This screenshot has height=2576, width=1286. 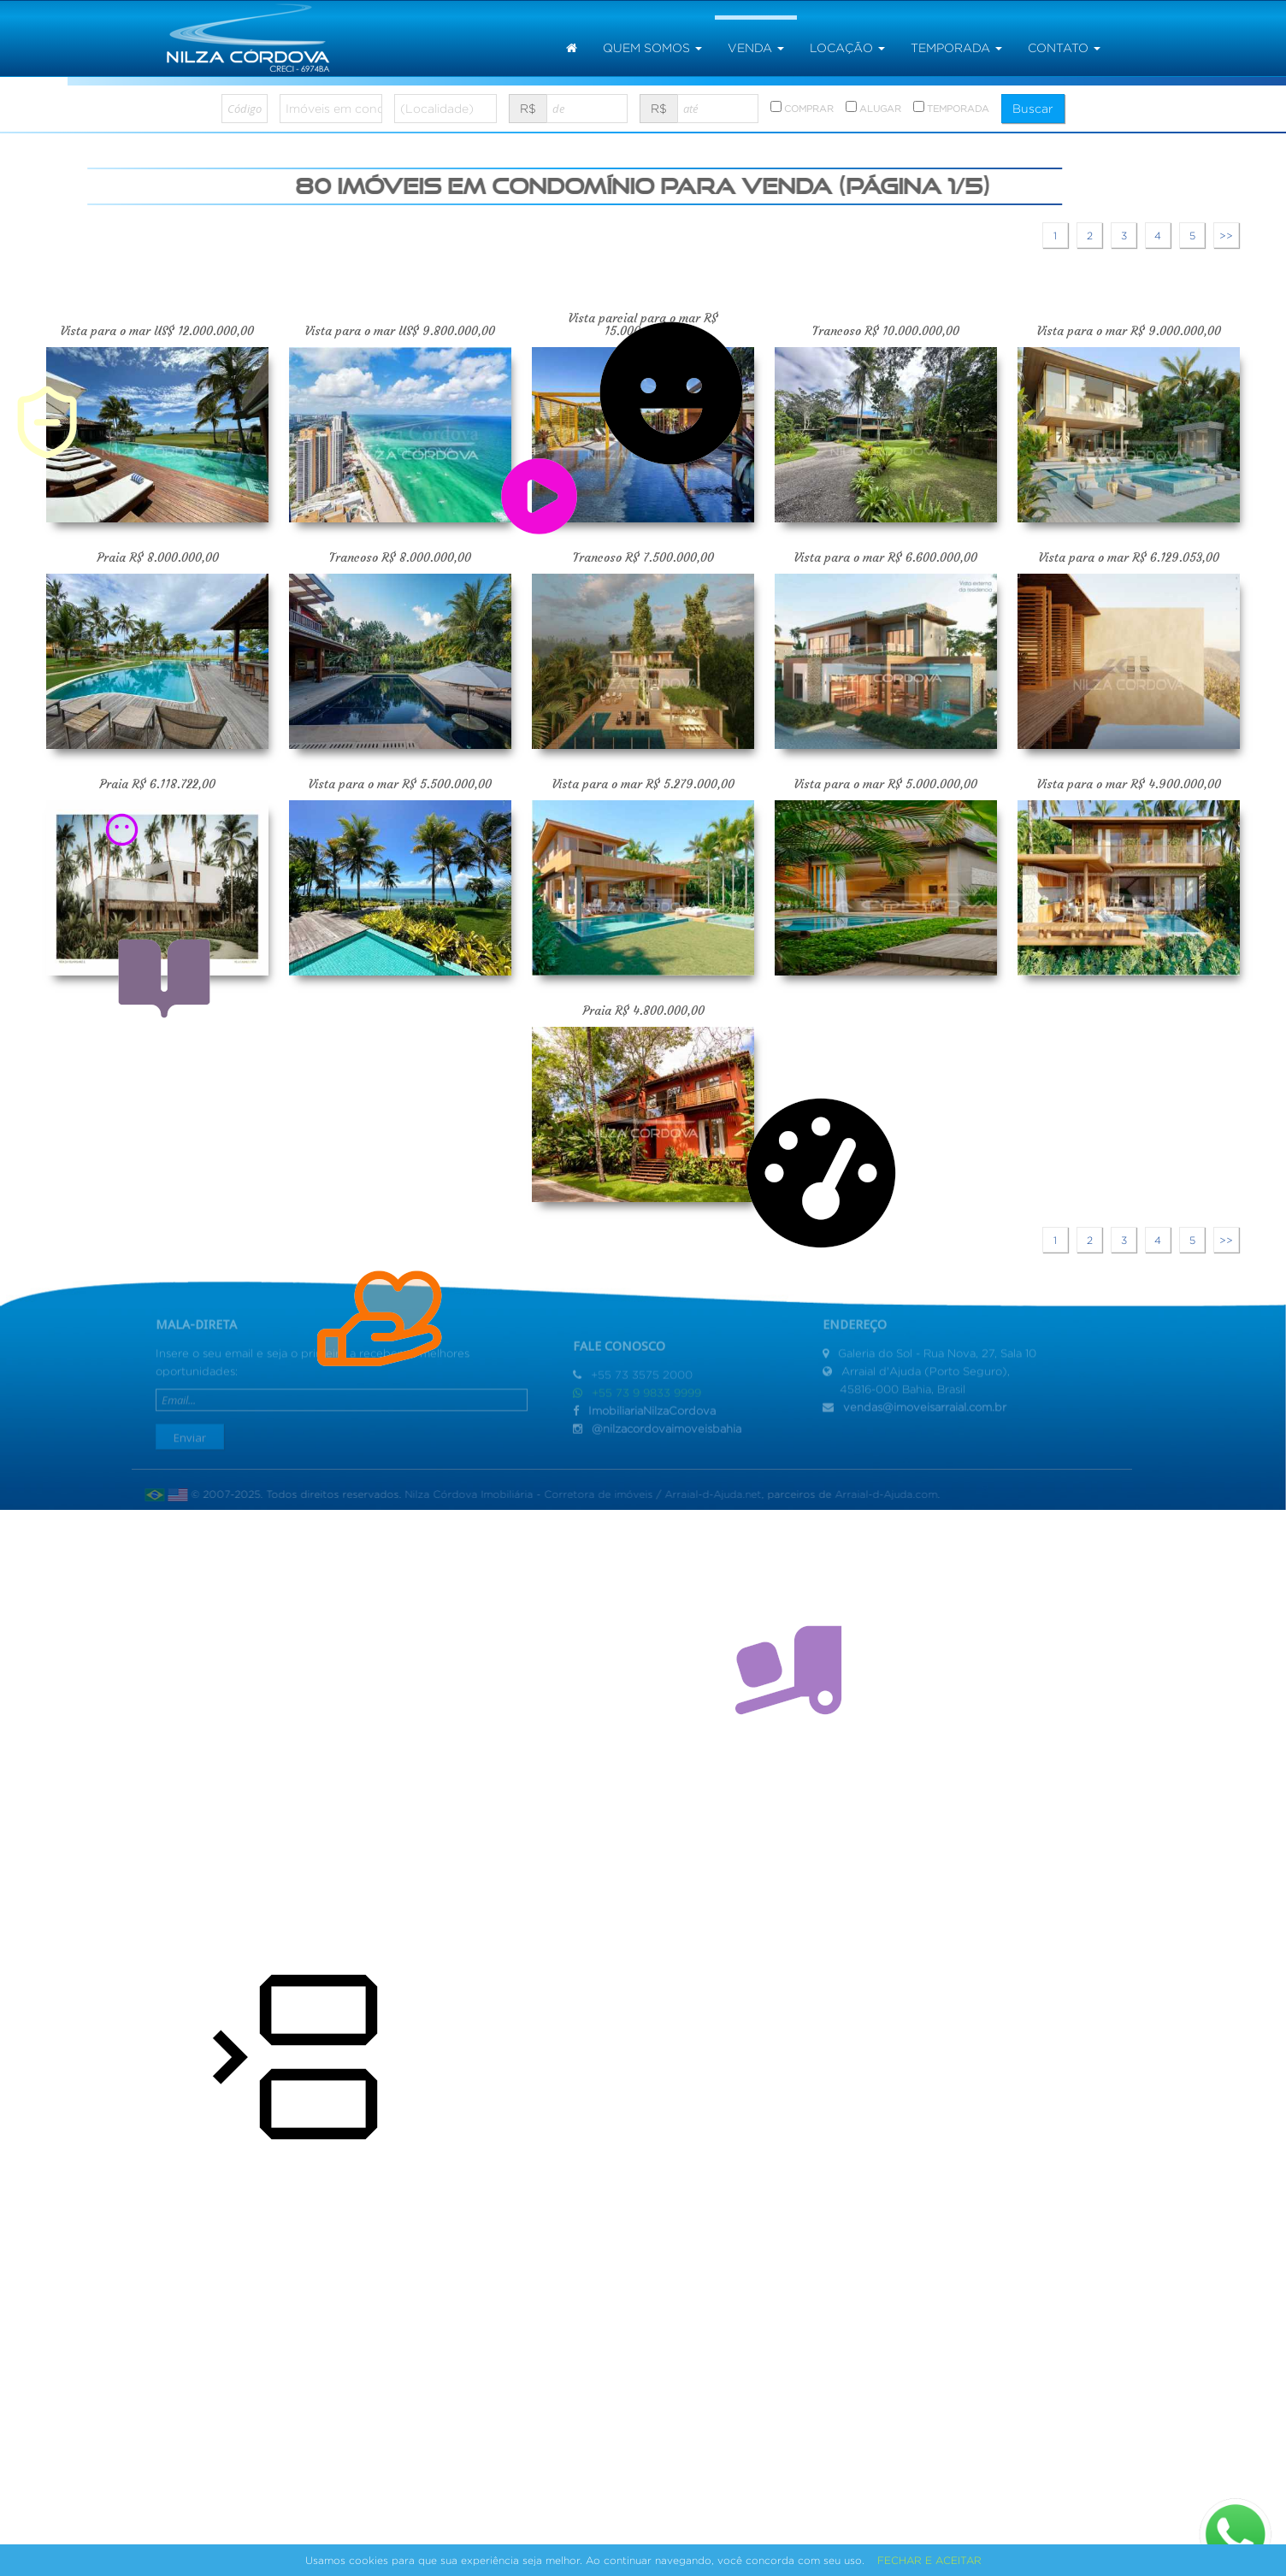 I want to click on play media or video content, so click(x=539, y=496).